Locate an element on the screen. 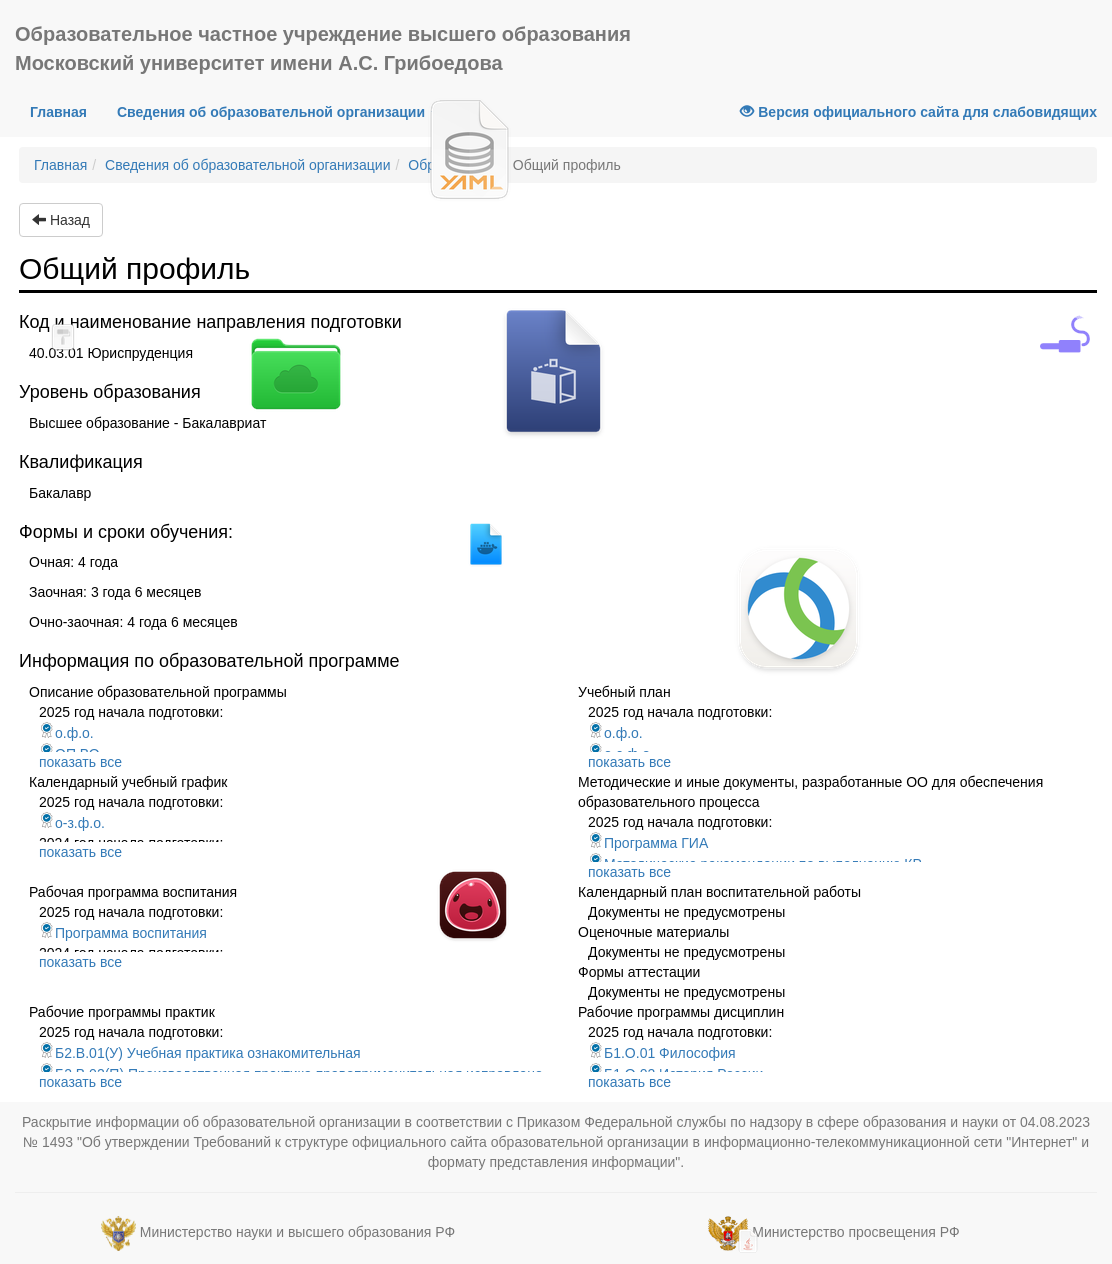 This screenshot has height=1264, width=1112. access cloud-synced files and folders is located at coordinates (296, 374).